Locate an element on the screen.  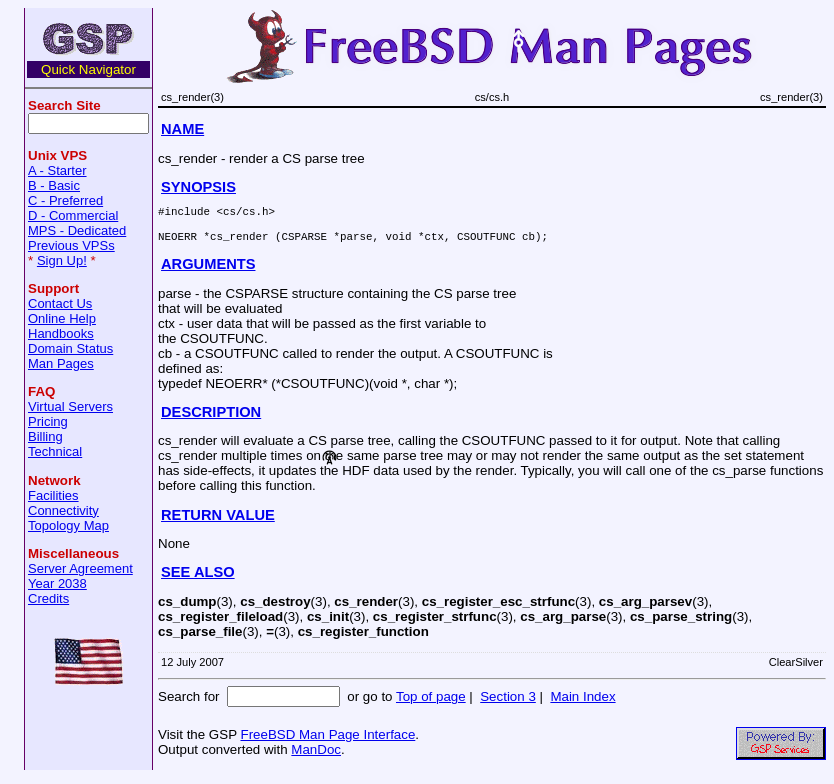
access broadcast or transmission settings is located at coordinates (329, 457).